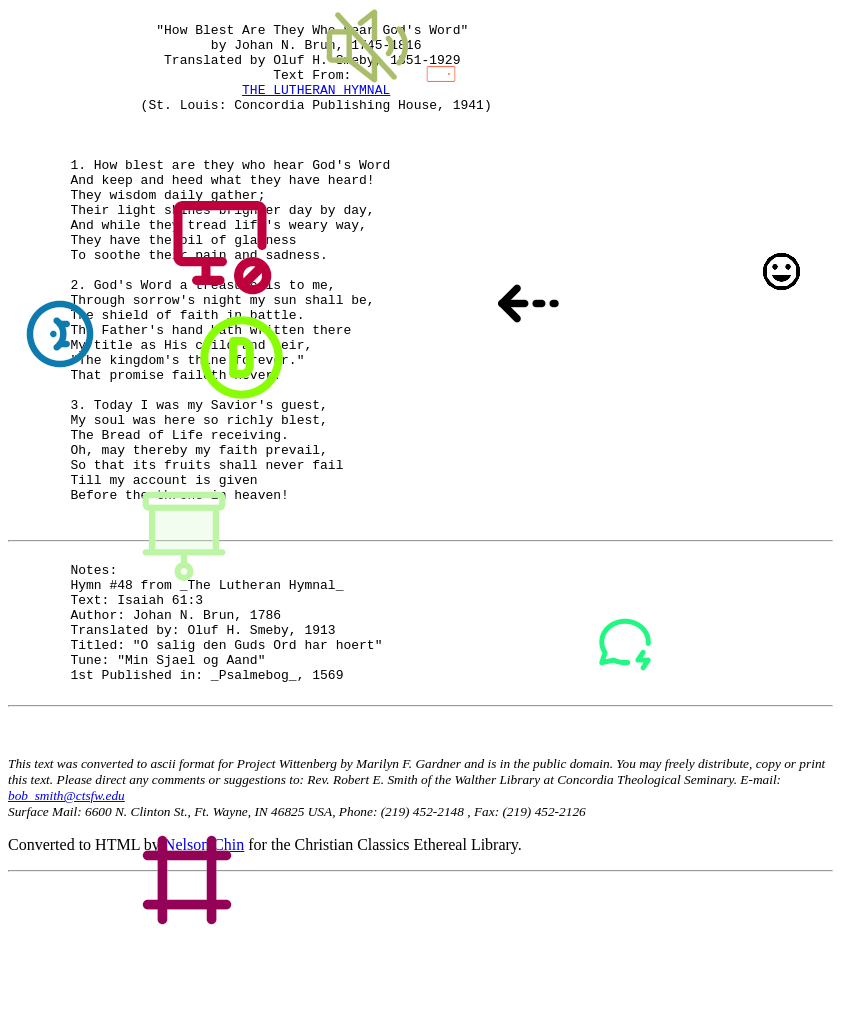 Image resolution: width=841 pixels, height=1021 pixels. What do you see at coordinates (625, 642) in the screenshot?
I see `send a quick or instant message` at bounding box center [625, 642].